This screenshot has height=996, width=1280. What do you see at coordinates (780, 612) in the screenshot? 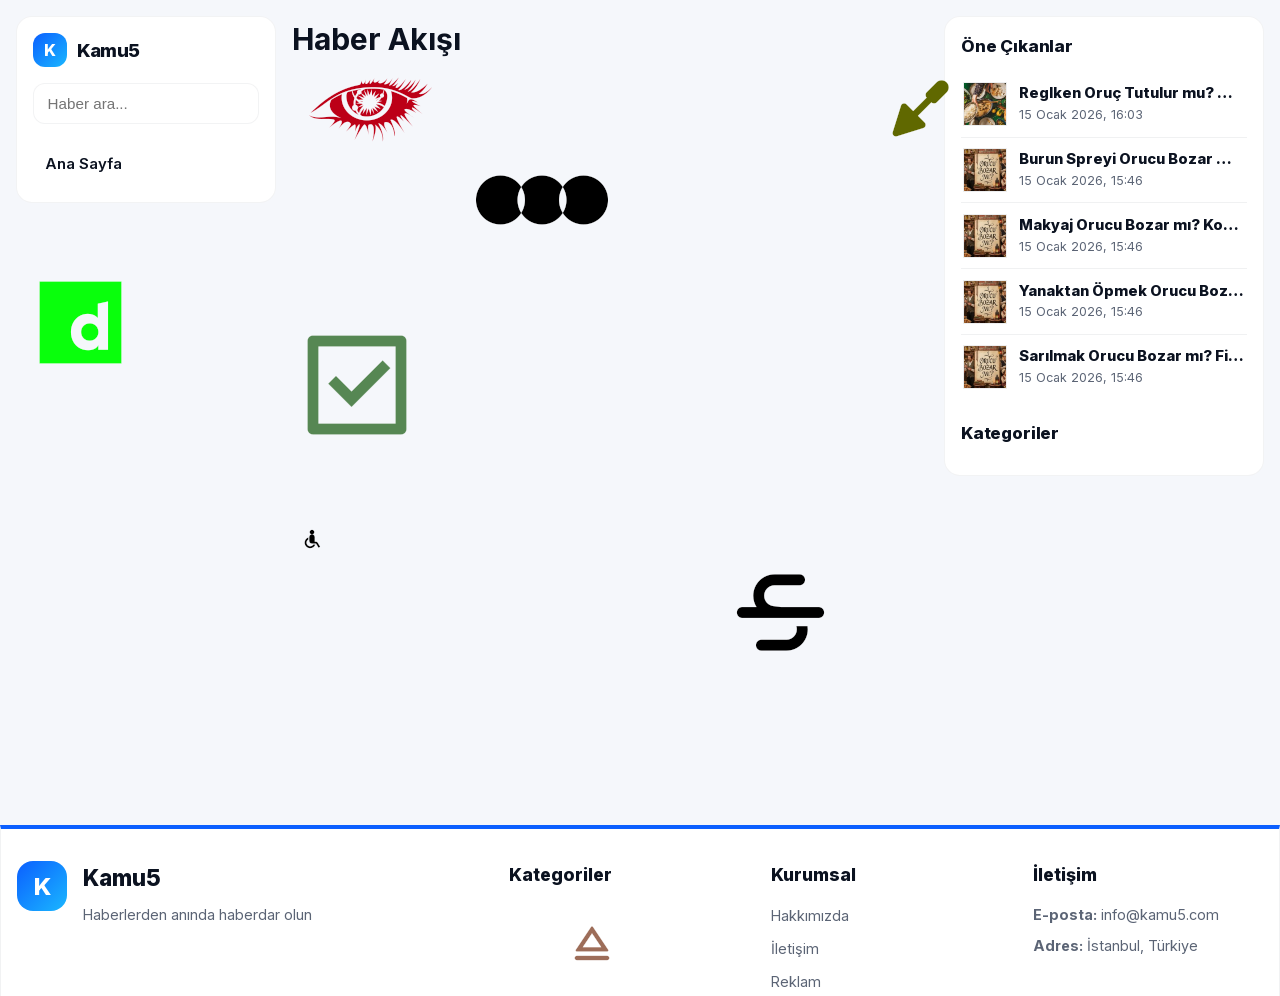
I see `apply strikethrough formatting to selected text` at bounding box center [780, 612].